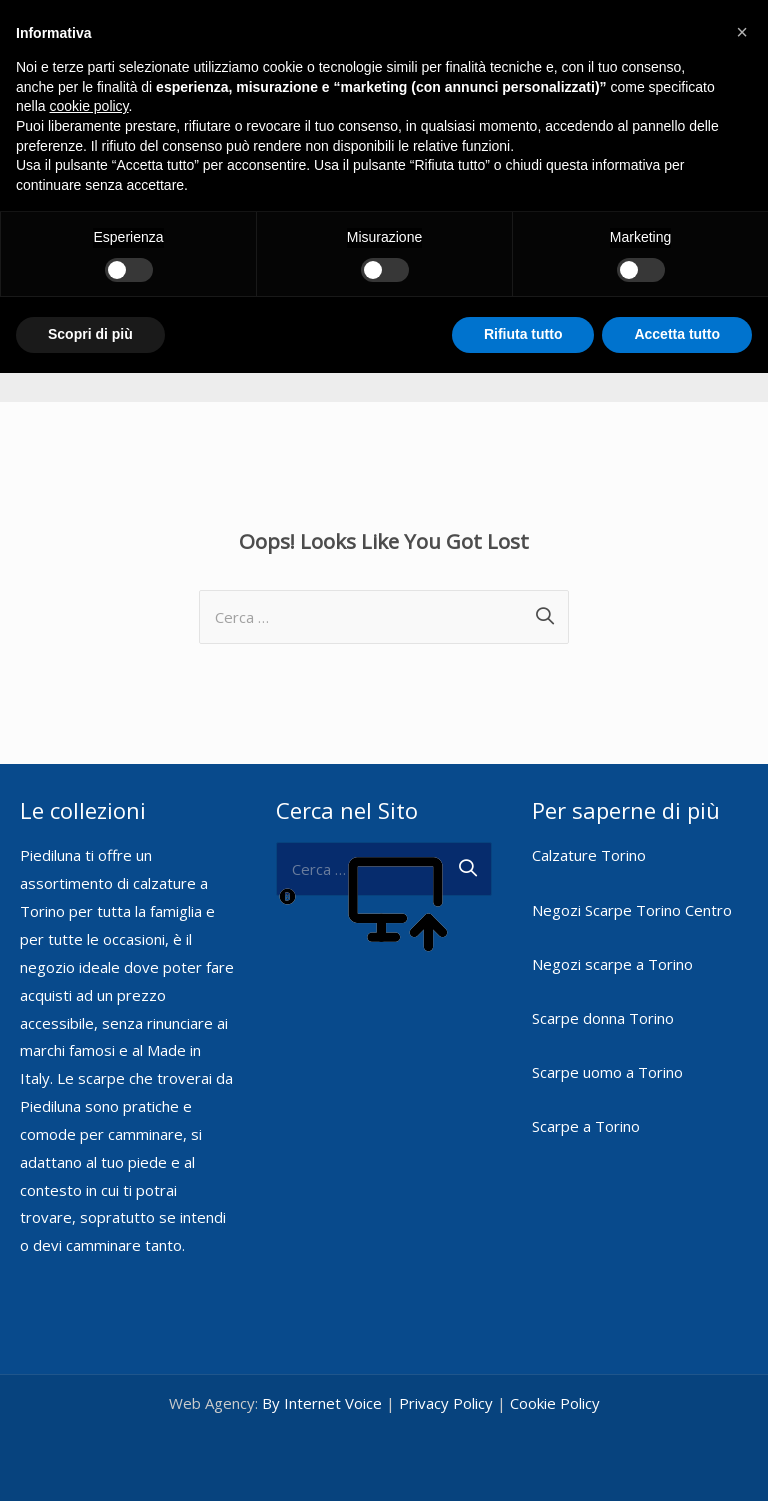 The height and width of the screenshot is (1501, 768). Describe the element at coordinates (287, 896) in the screenshot. I see `apply bold formatting to selected text` at that location.